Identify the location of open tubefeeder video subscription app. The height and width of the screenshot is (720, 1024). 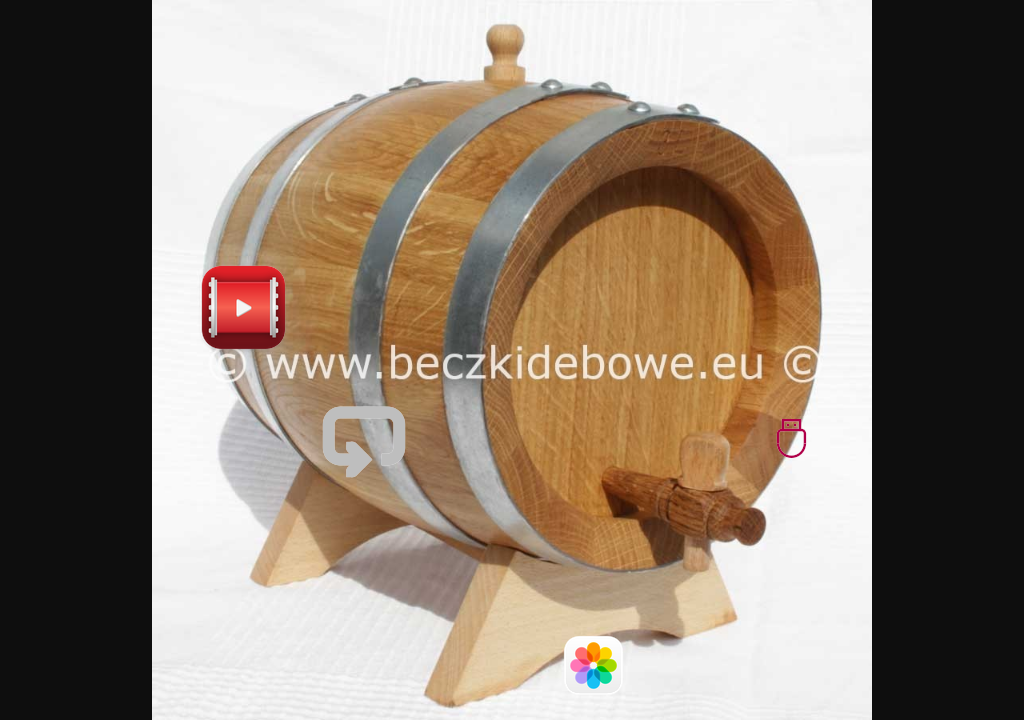
(243, 307).